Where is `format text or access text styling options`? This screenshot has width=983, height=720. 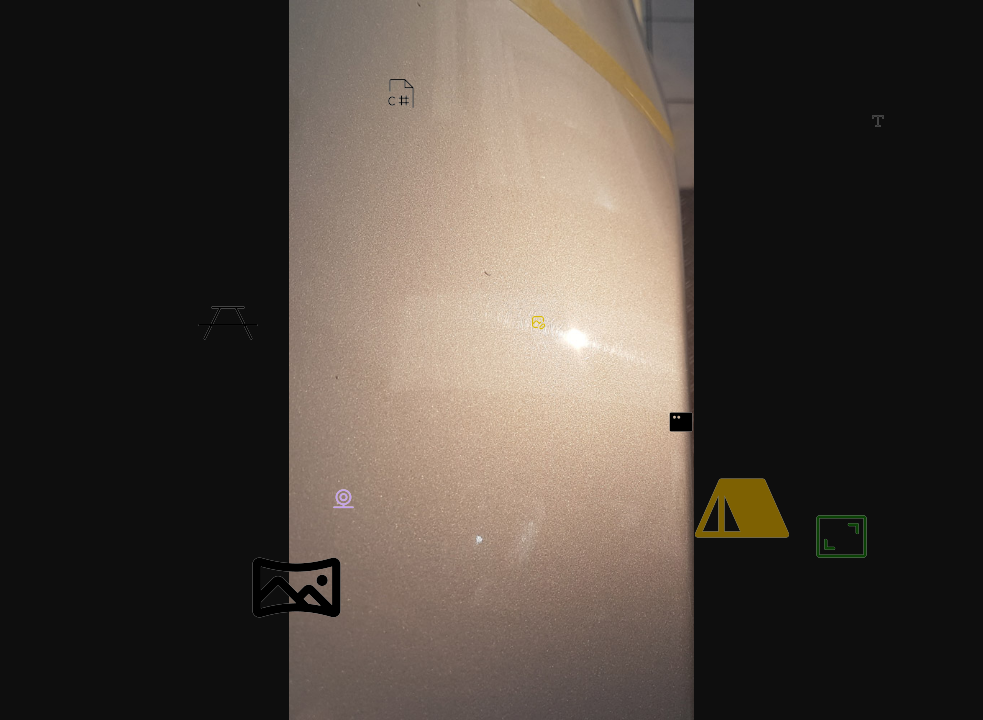 format text or access text styling options is located at coordinates (878, 121).